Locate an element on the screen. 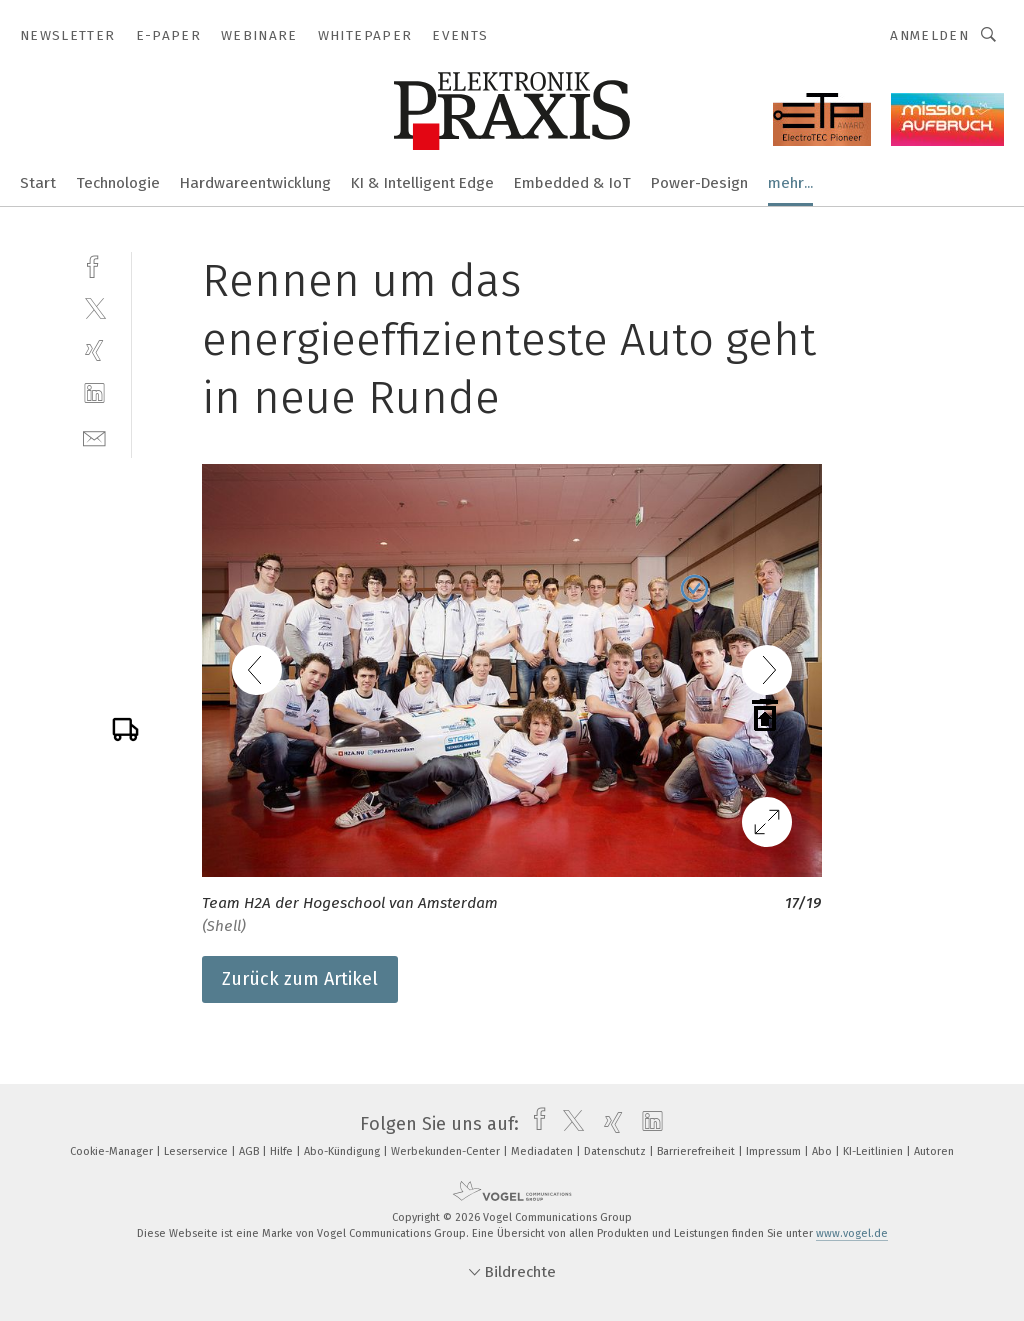 This screenshot has width=1024, height=1321. restore a deleted item from trash is located at coordinates (765, 715).